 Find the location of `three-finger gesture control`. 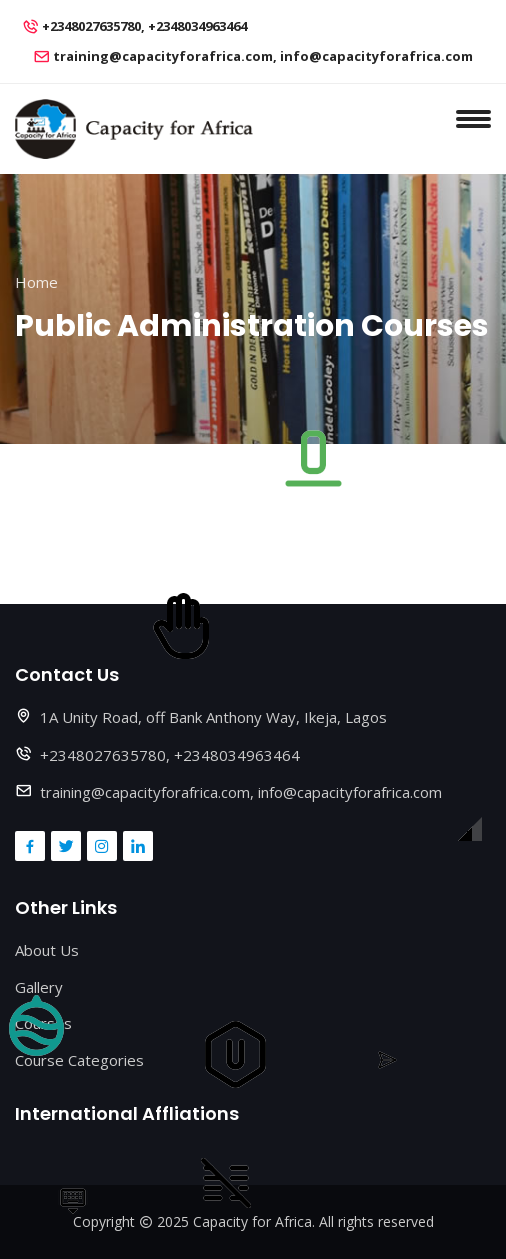

three-finger gesture control is located at coordinates (182, 626).